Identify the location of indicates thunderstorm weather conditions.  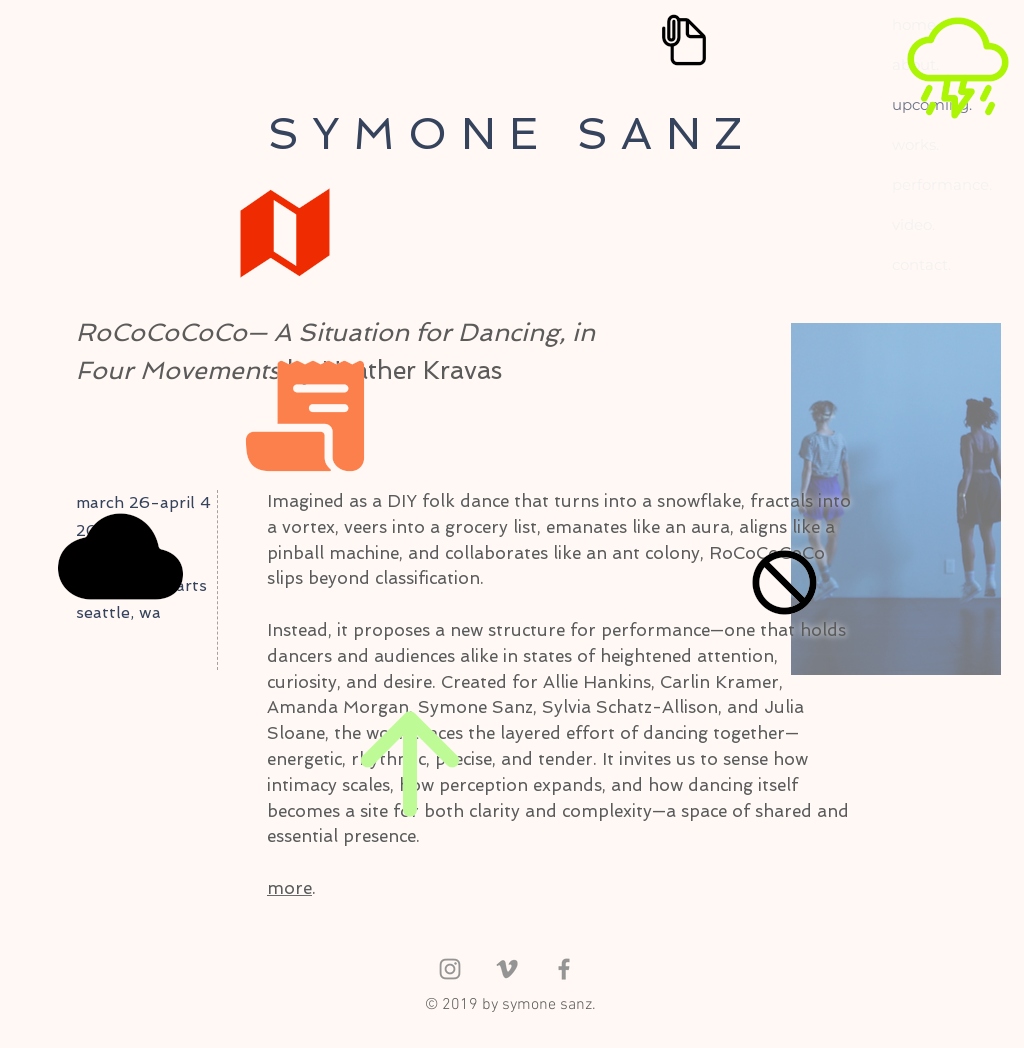
(958, 68).